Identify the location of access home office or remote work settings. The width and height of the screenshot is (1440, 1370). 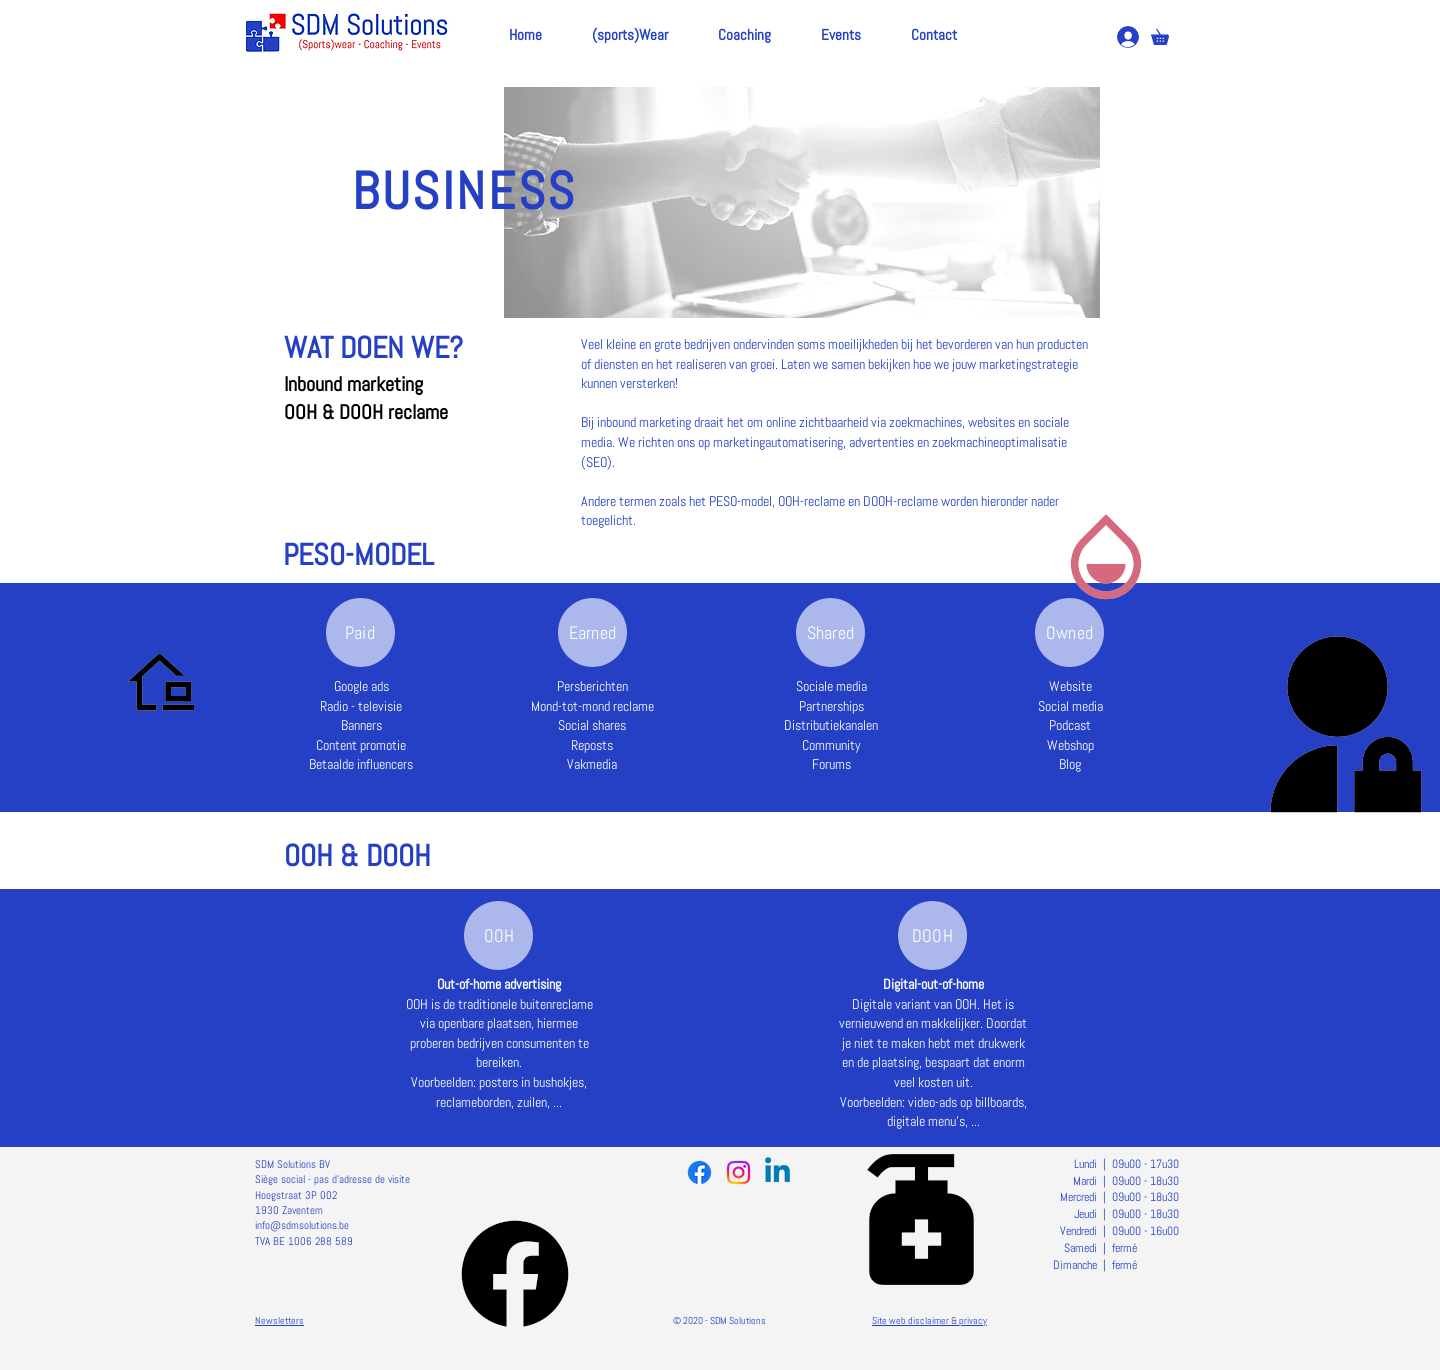
(159, 684).